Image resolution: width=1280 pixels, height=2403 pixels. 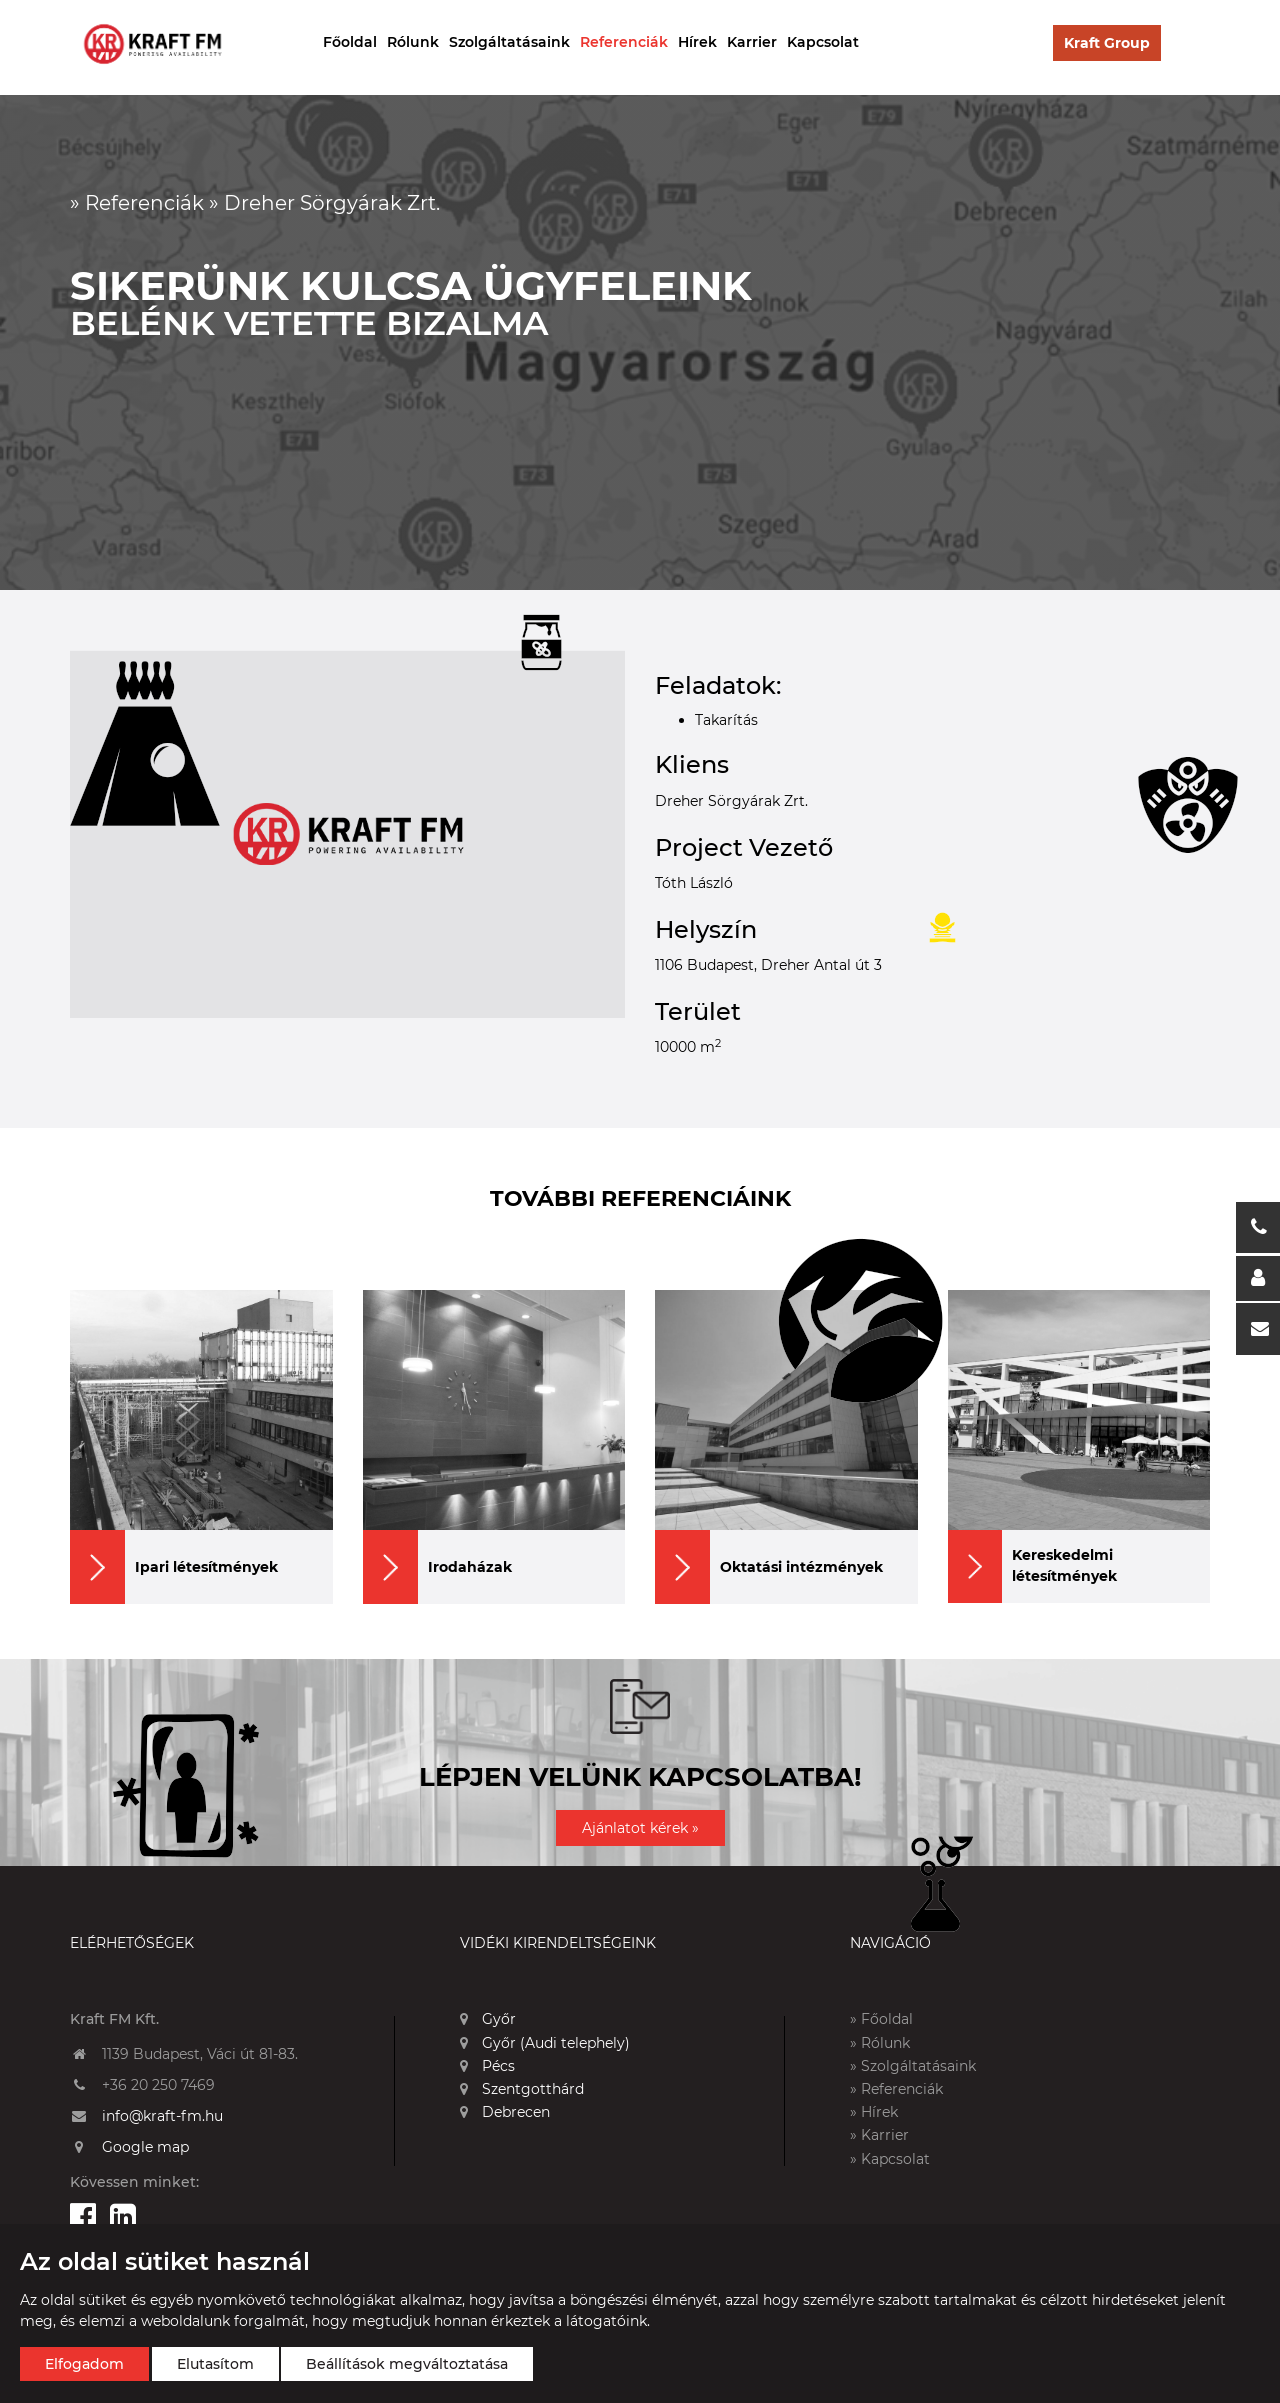 I want to click on access chemistry or science experiments, so click(x=935, y=1883).